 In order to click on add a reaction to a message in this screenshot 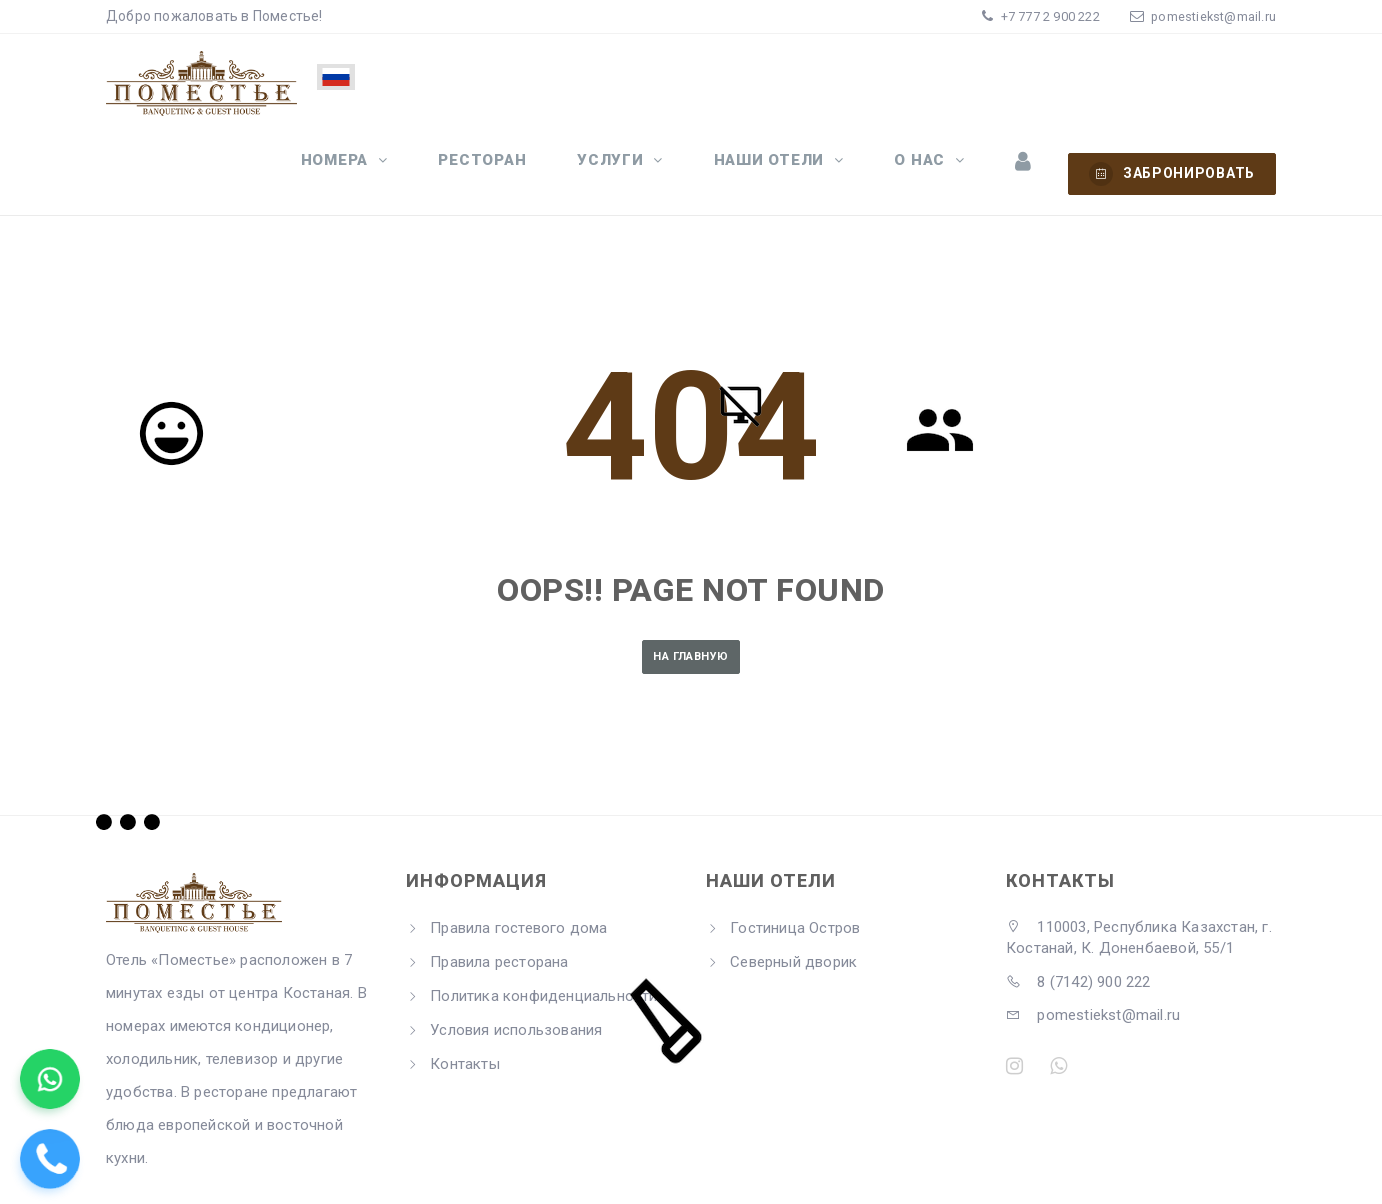, I will do `click(171, 433)`.